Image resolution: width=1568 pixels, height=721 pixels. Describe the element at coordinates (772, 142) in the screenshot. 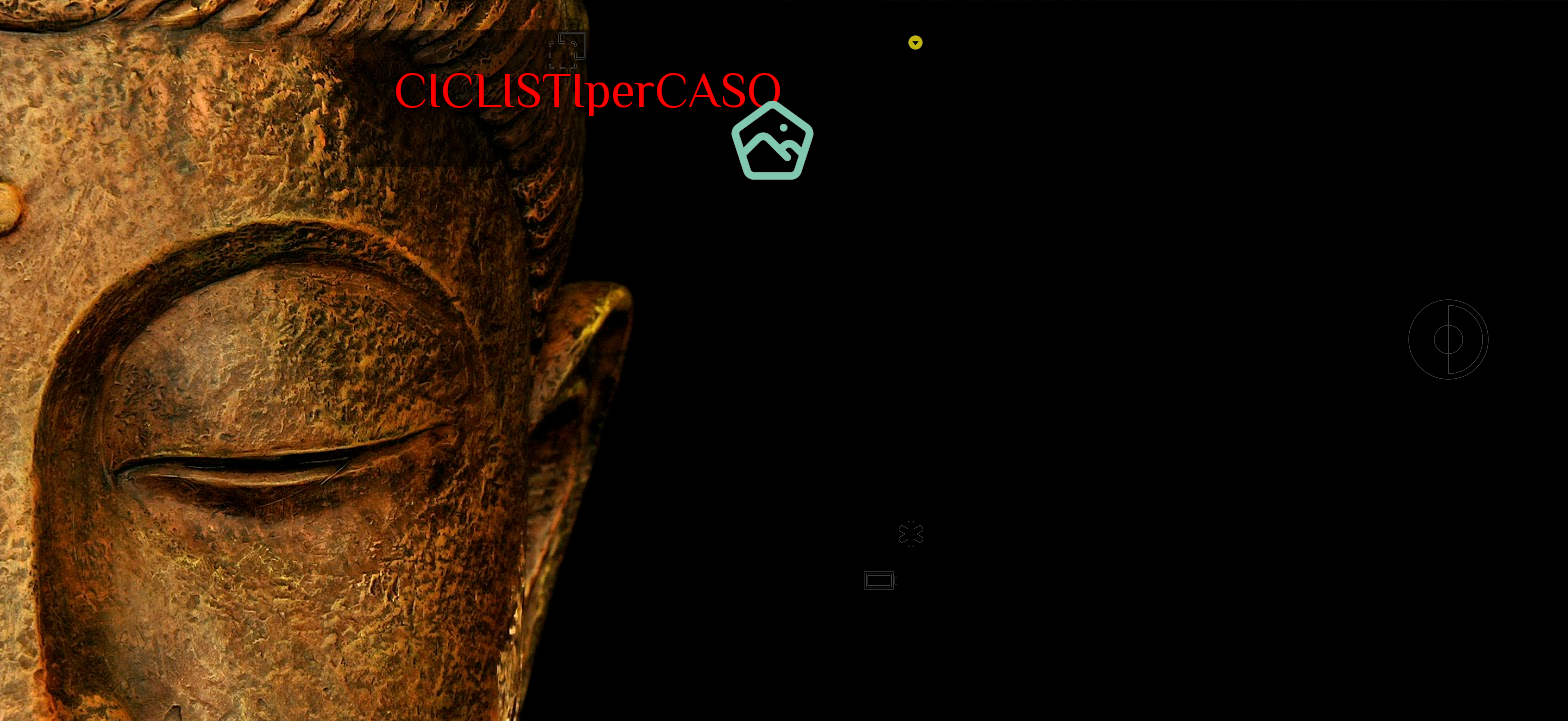

I see `view images in a pentagon-shaped frame` at that location.